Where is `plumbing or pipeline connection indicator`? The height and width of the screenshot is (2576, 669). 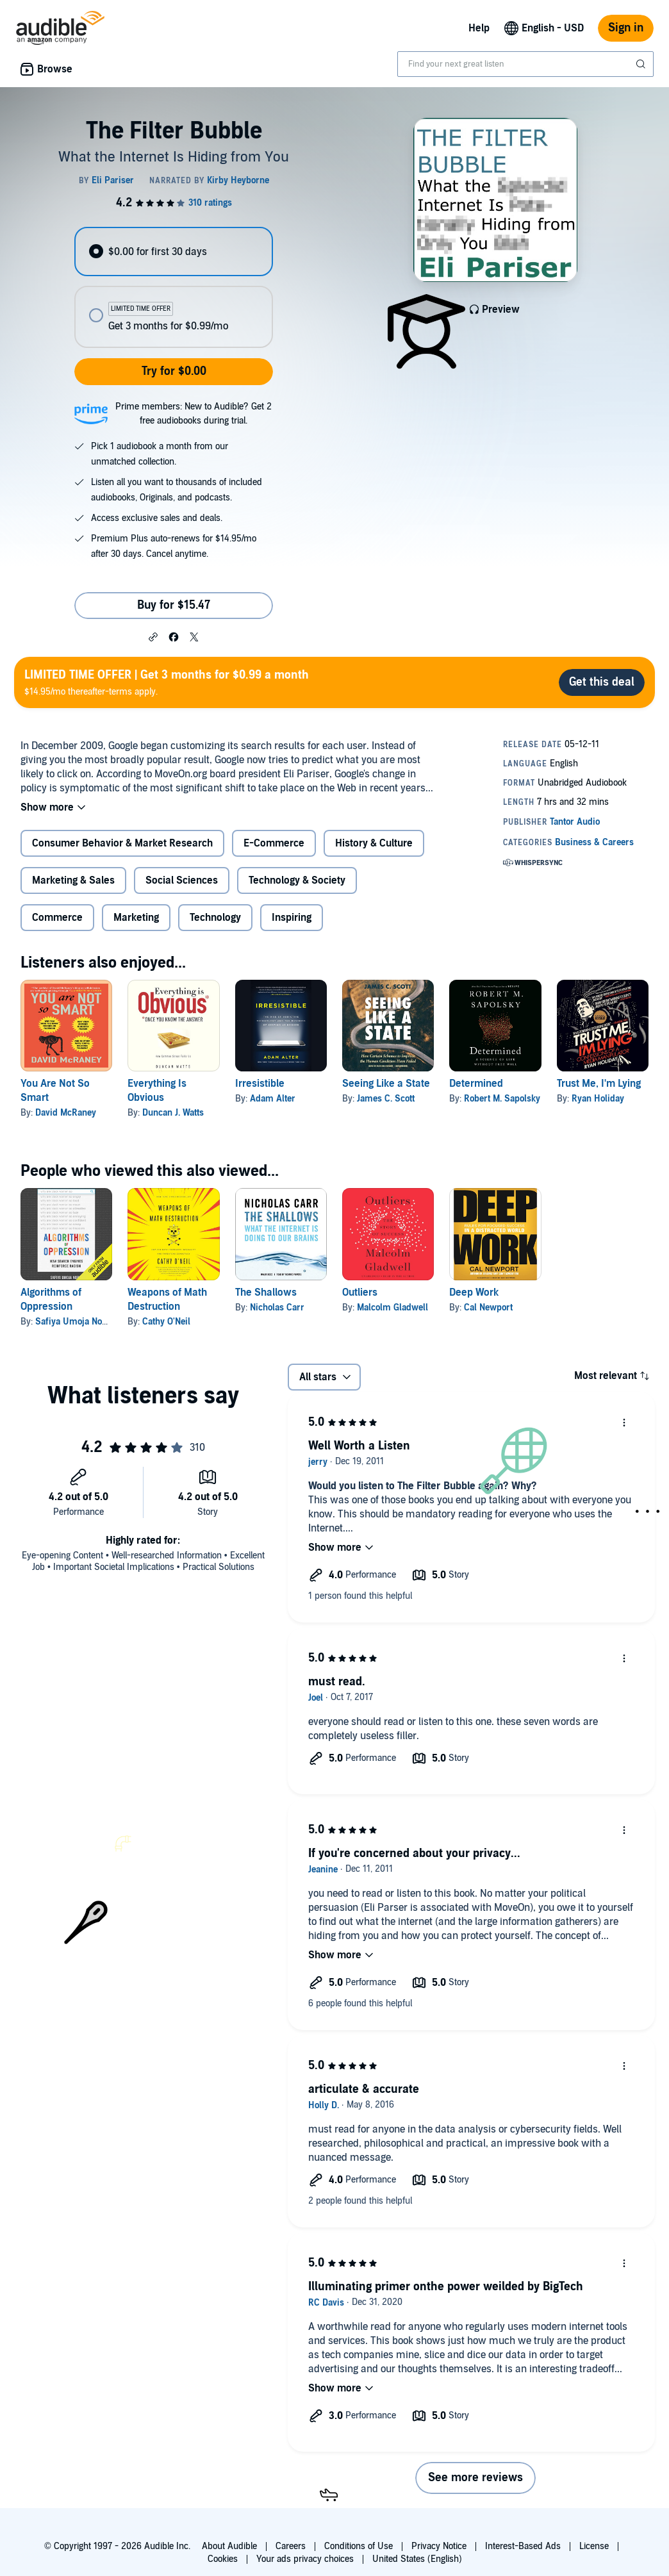
plumbing or pipeline connection indicator is located at coordinates (122, 1843).